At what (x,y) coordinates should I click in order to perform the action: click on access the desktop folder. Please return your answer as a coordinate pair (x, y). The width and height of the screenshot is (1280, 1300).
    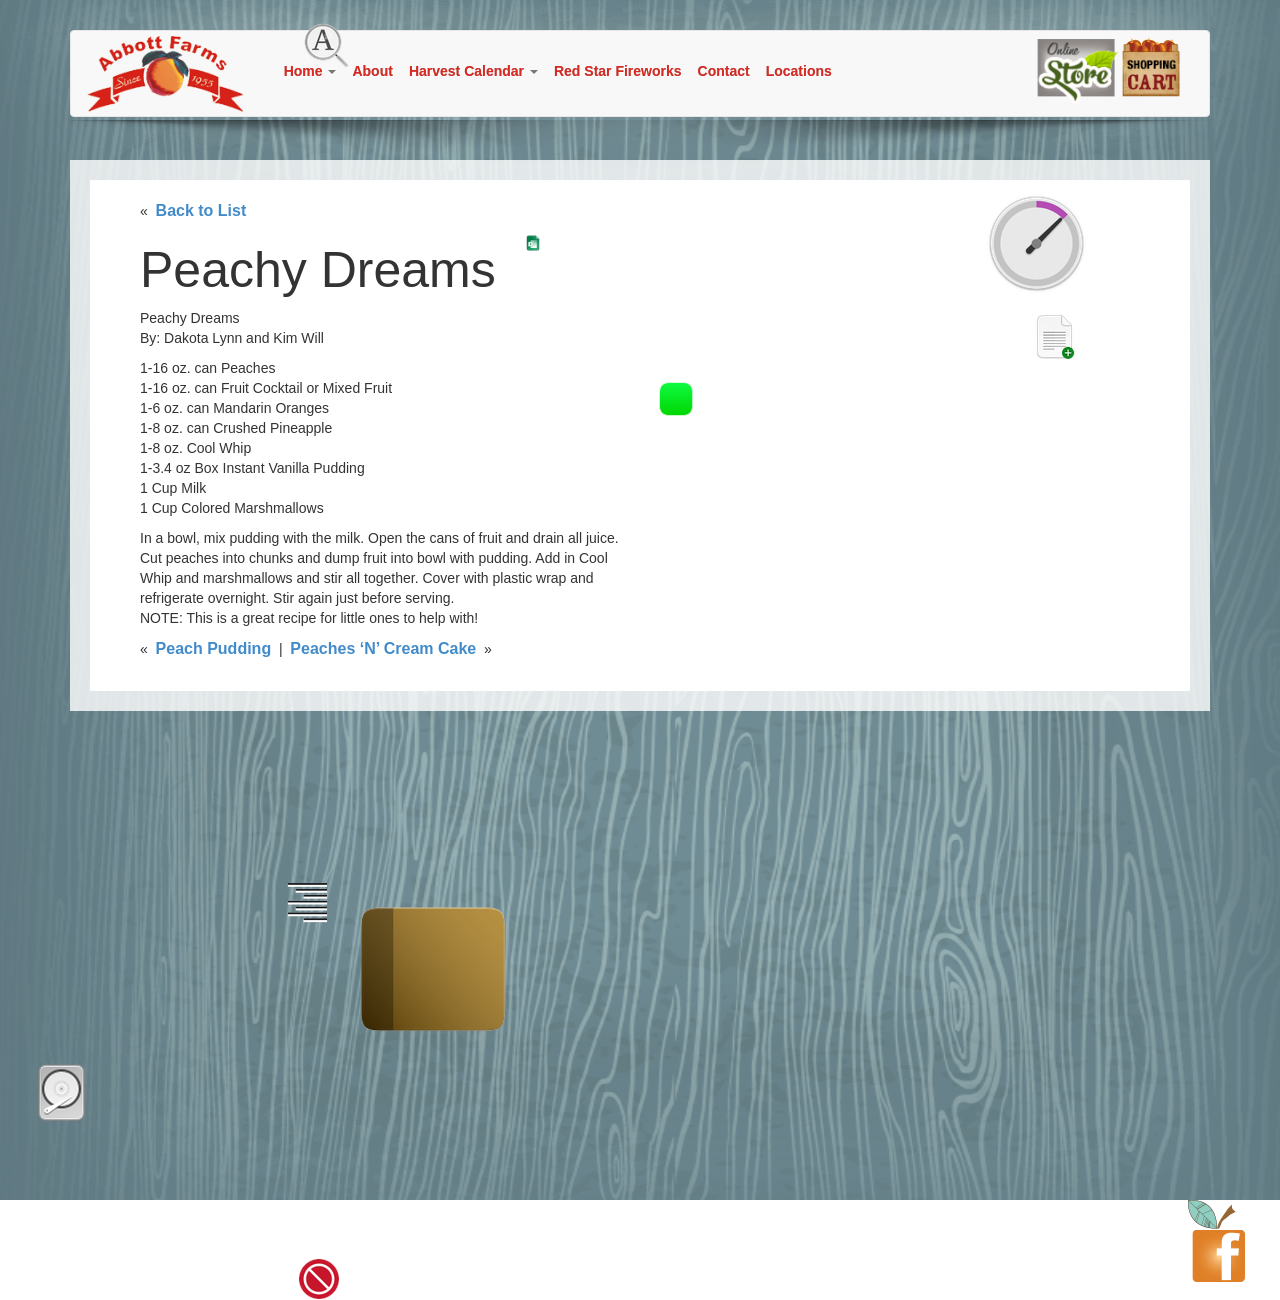
    Looking at the image, I should click on (433, 964).